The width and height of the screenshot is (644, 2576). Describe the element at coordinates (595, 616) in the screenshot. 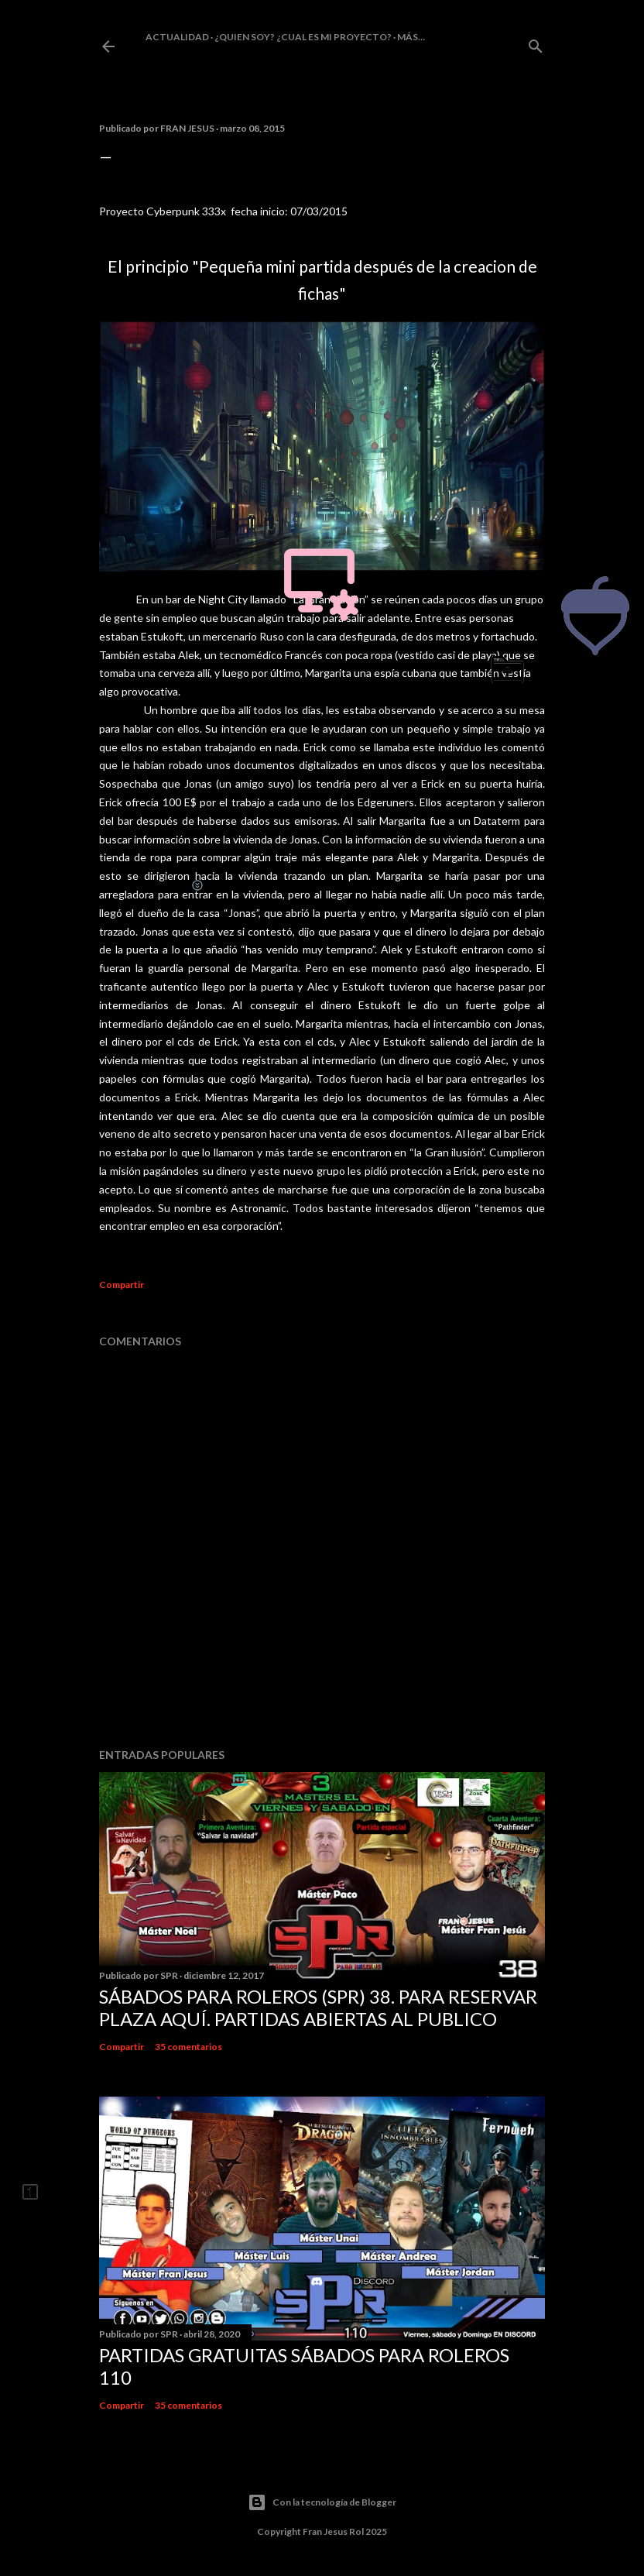

I see `access nature or outdoor-related content` at that location.